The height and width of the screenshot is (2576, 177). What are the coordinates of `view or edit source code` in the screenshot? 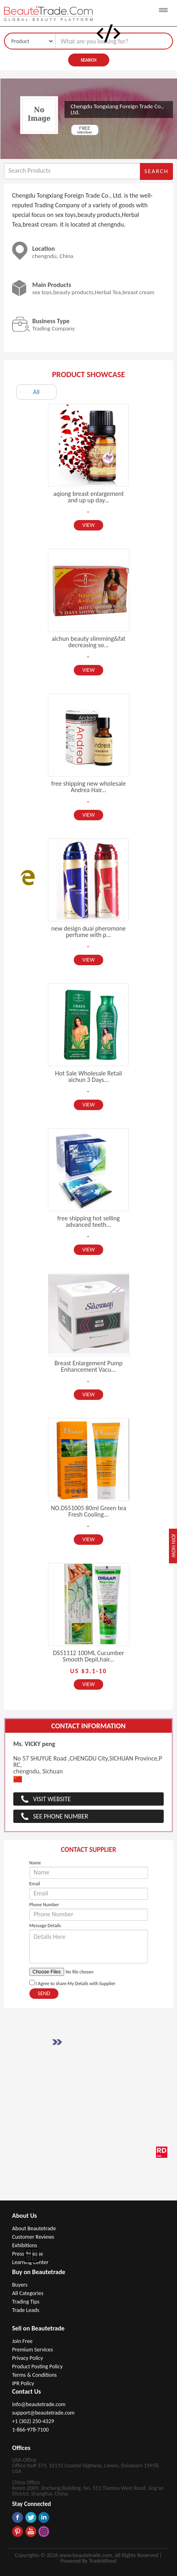 It's located at (108, 33).